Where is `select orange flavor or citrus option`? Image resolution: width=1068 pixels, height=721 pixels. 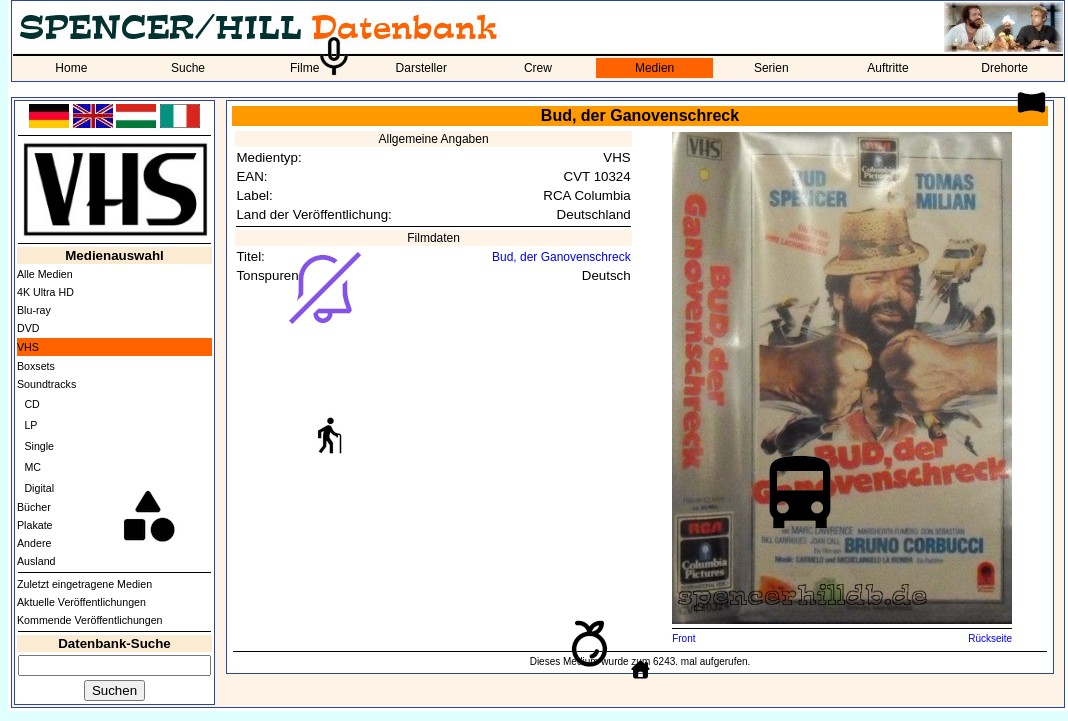 select orange flavor or citrus option is located at coordinates (589, 644).